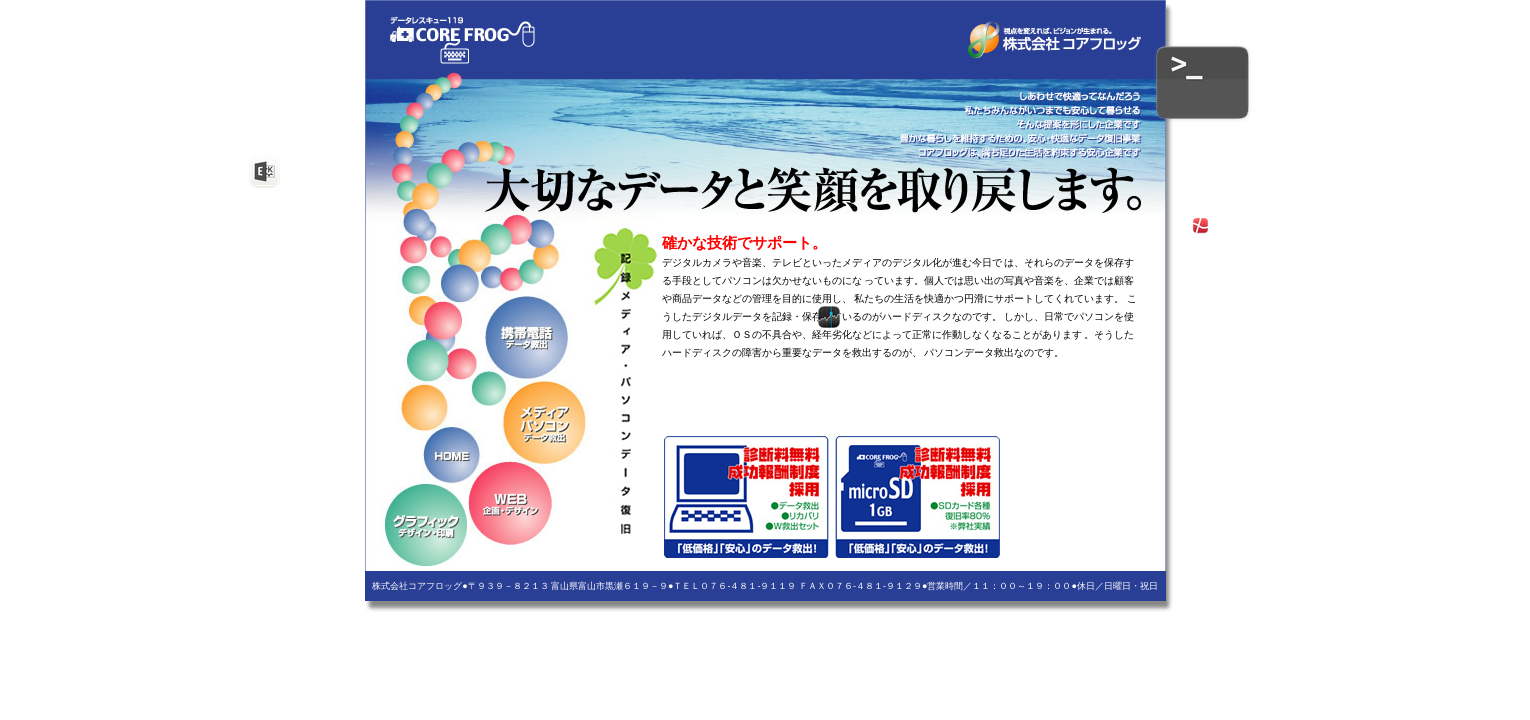 The width and height of the screenshot is (1530, 720). Describe the element at coordinates (264, 171) in the screenshot. I see `open akonadi exchange web services connector` at that location.